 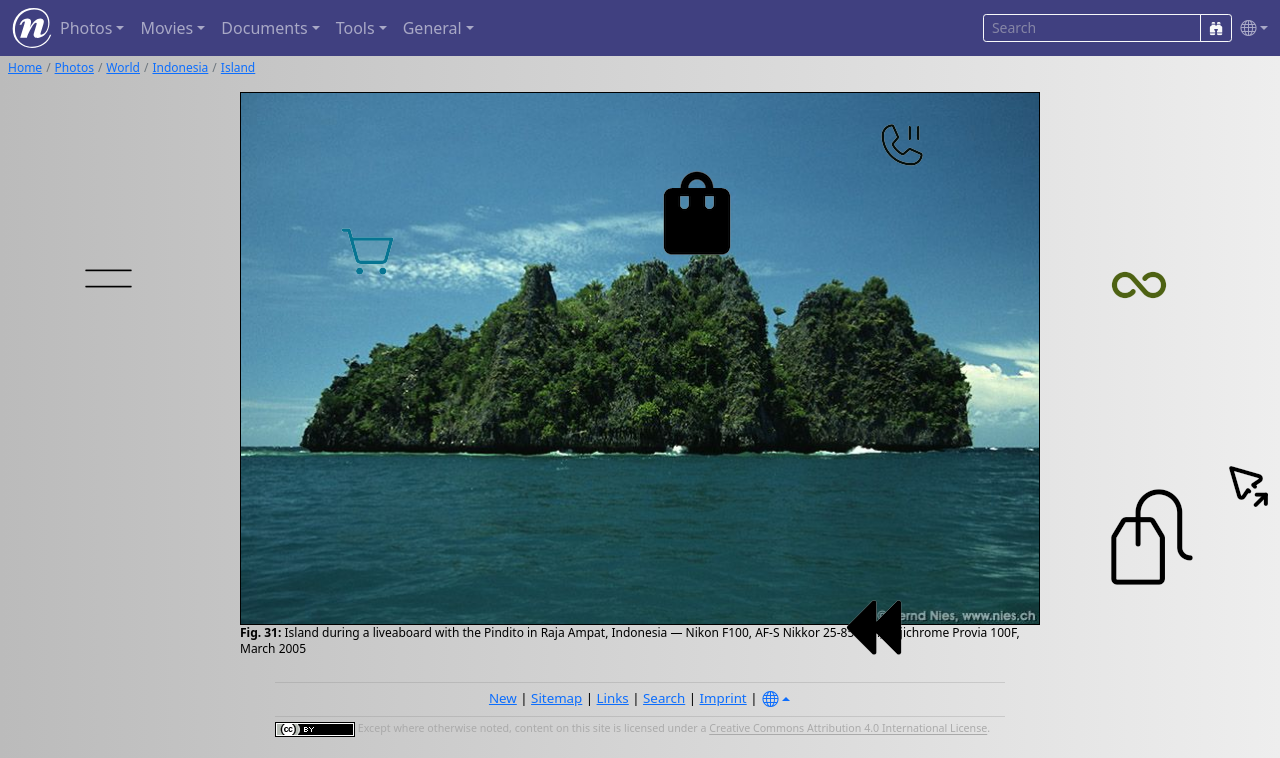 I want to click on browse tea or hot beverage options, so click(x=1148, y=540).